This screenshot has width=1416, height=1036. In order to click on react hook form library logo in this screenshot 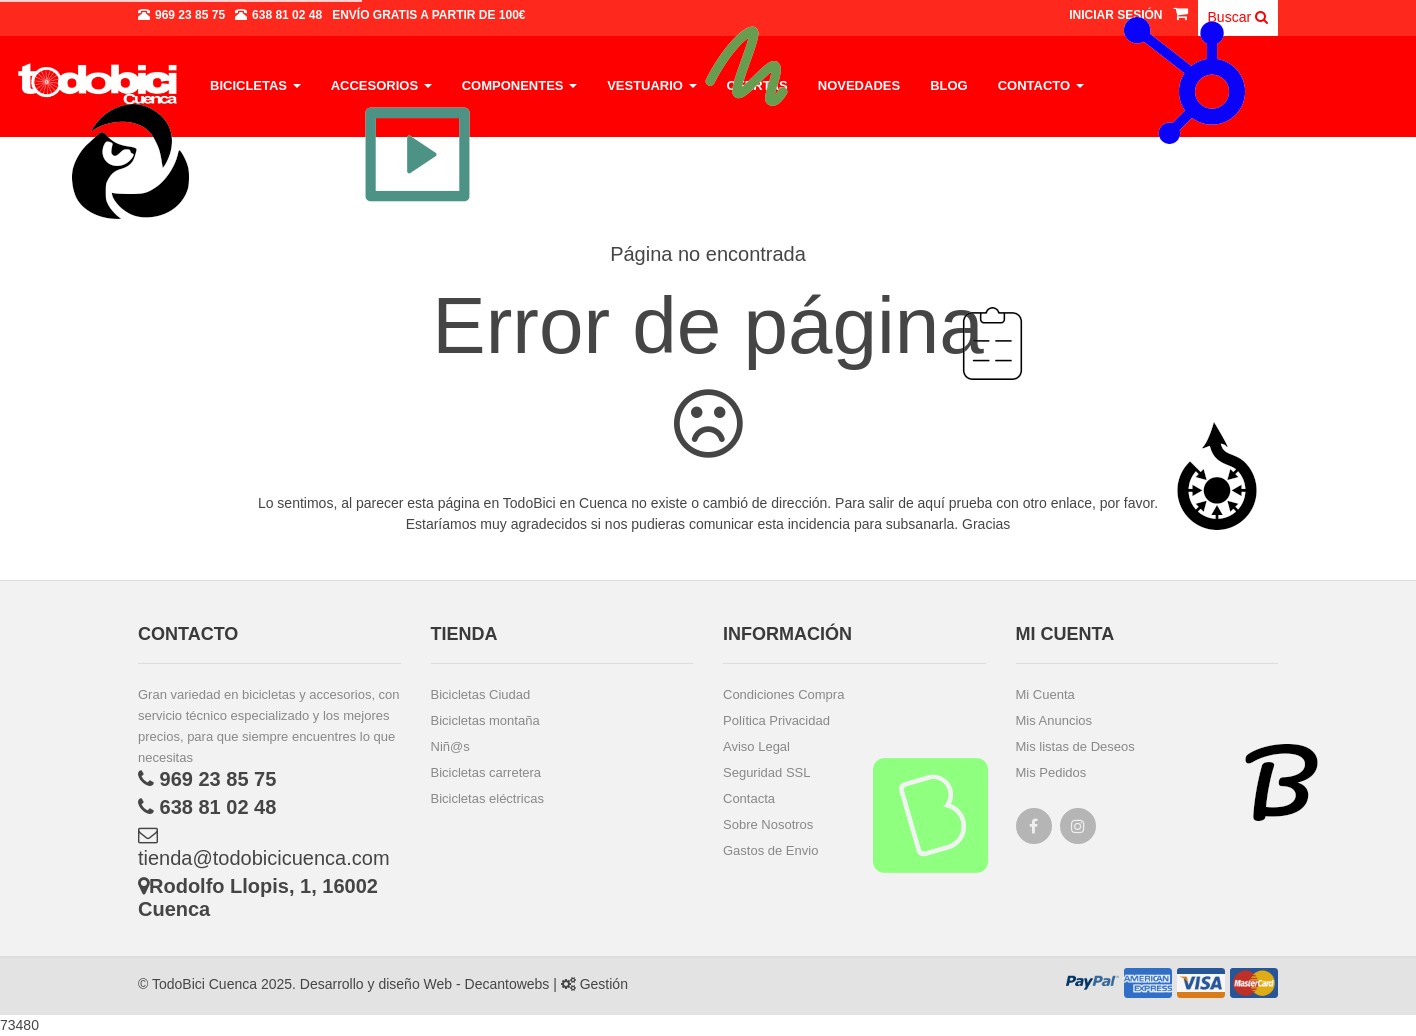, I will do `click(992, 343)`.